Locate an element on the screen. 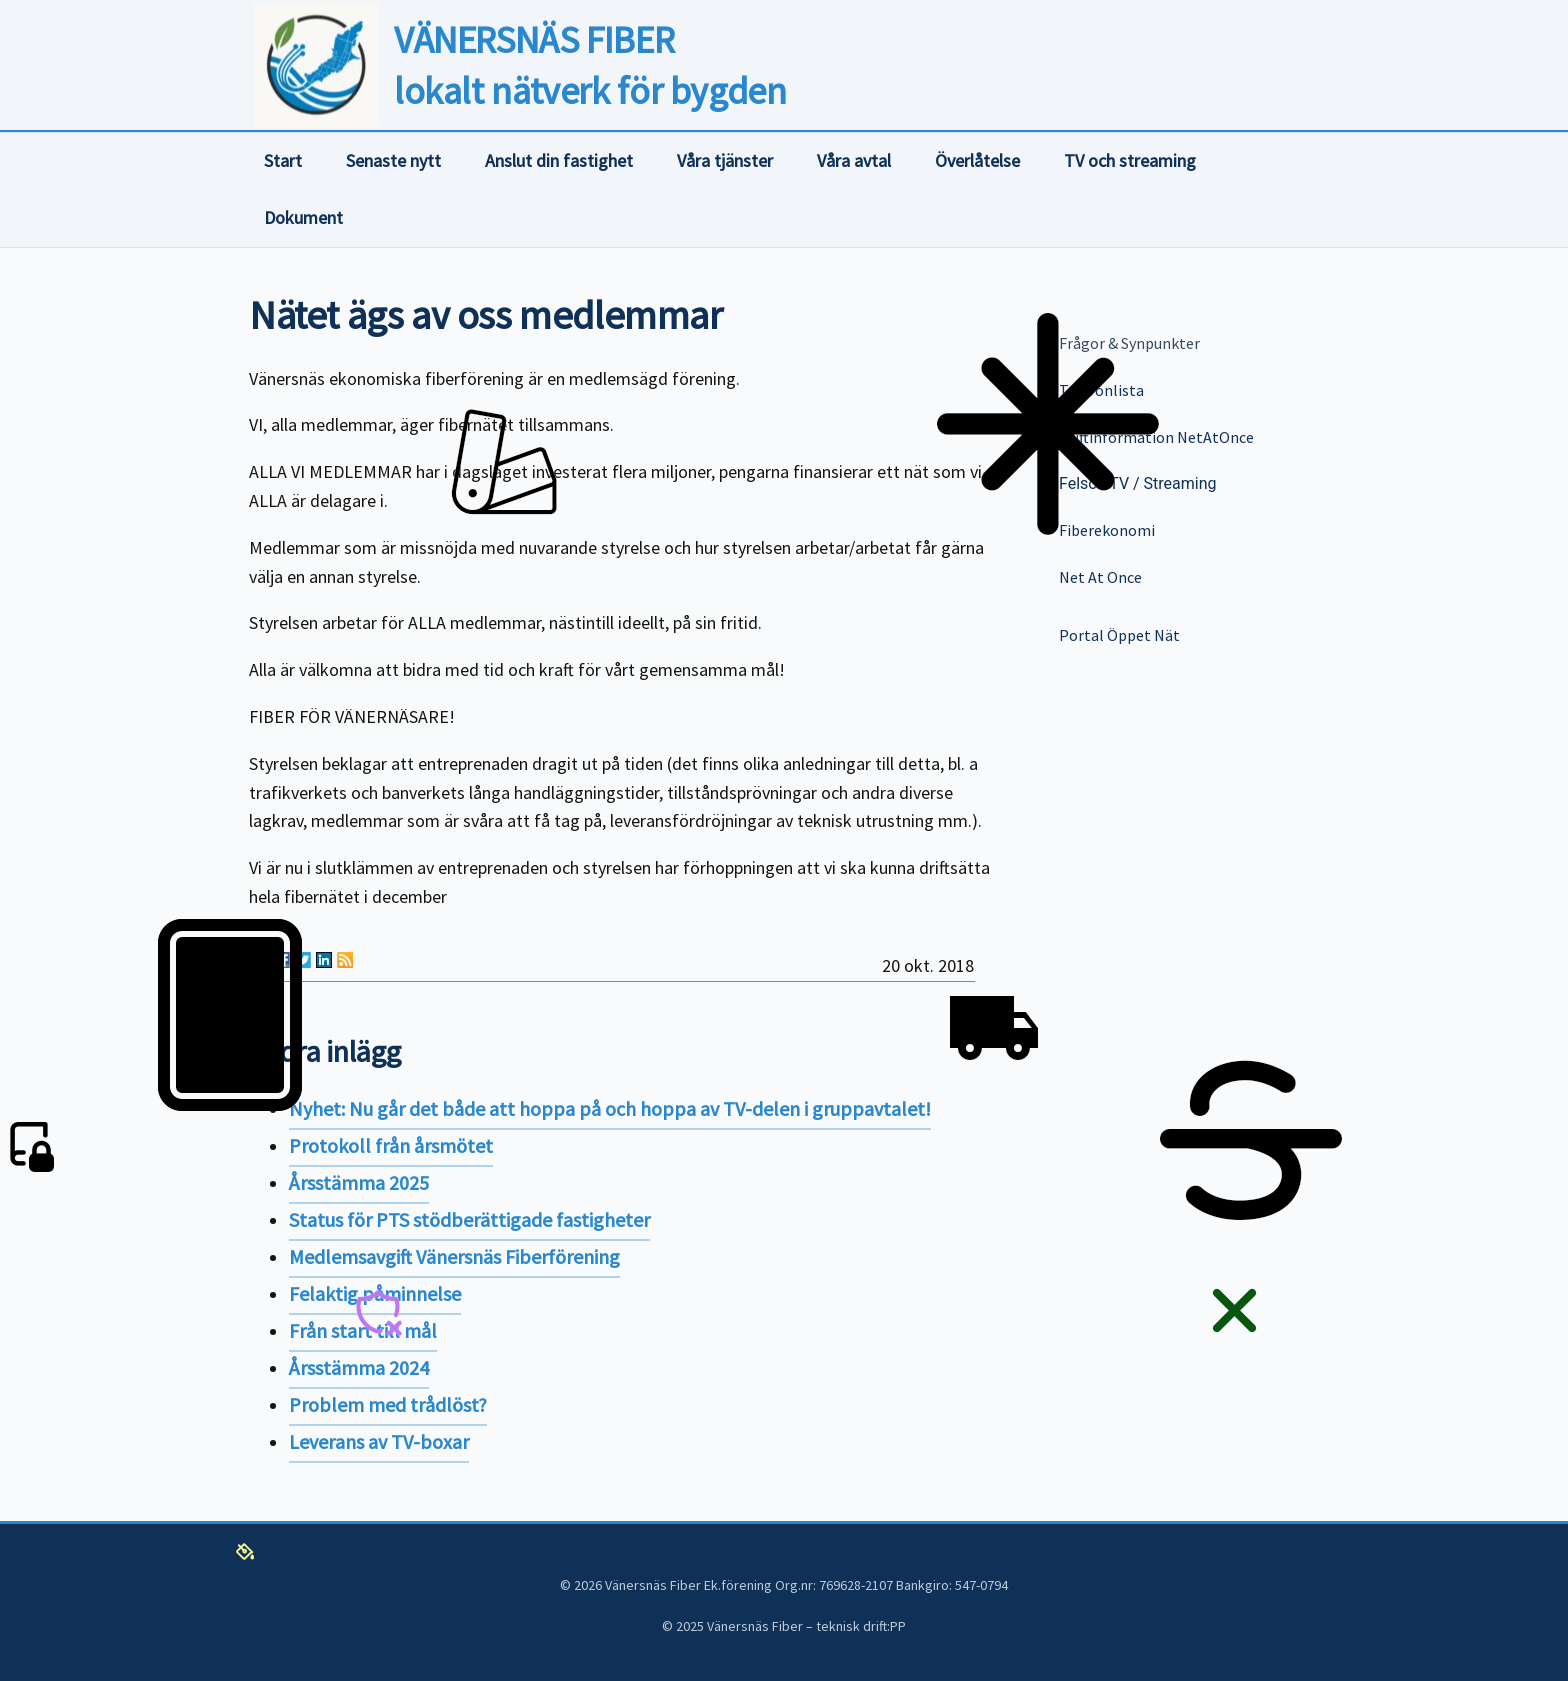 This screenshot has height=1681, width=1568. indicates a private or locked repository is located at coordinates (29, 1147).